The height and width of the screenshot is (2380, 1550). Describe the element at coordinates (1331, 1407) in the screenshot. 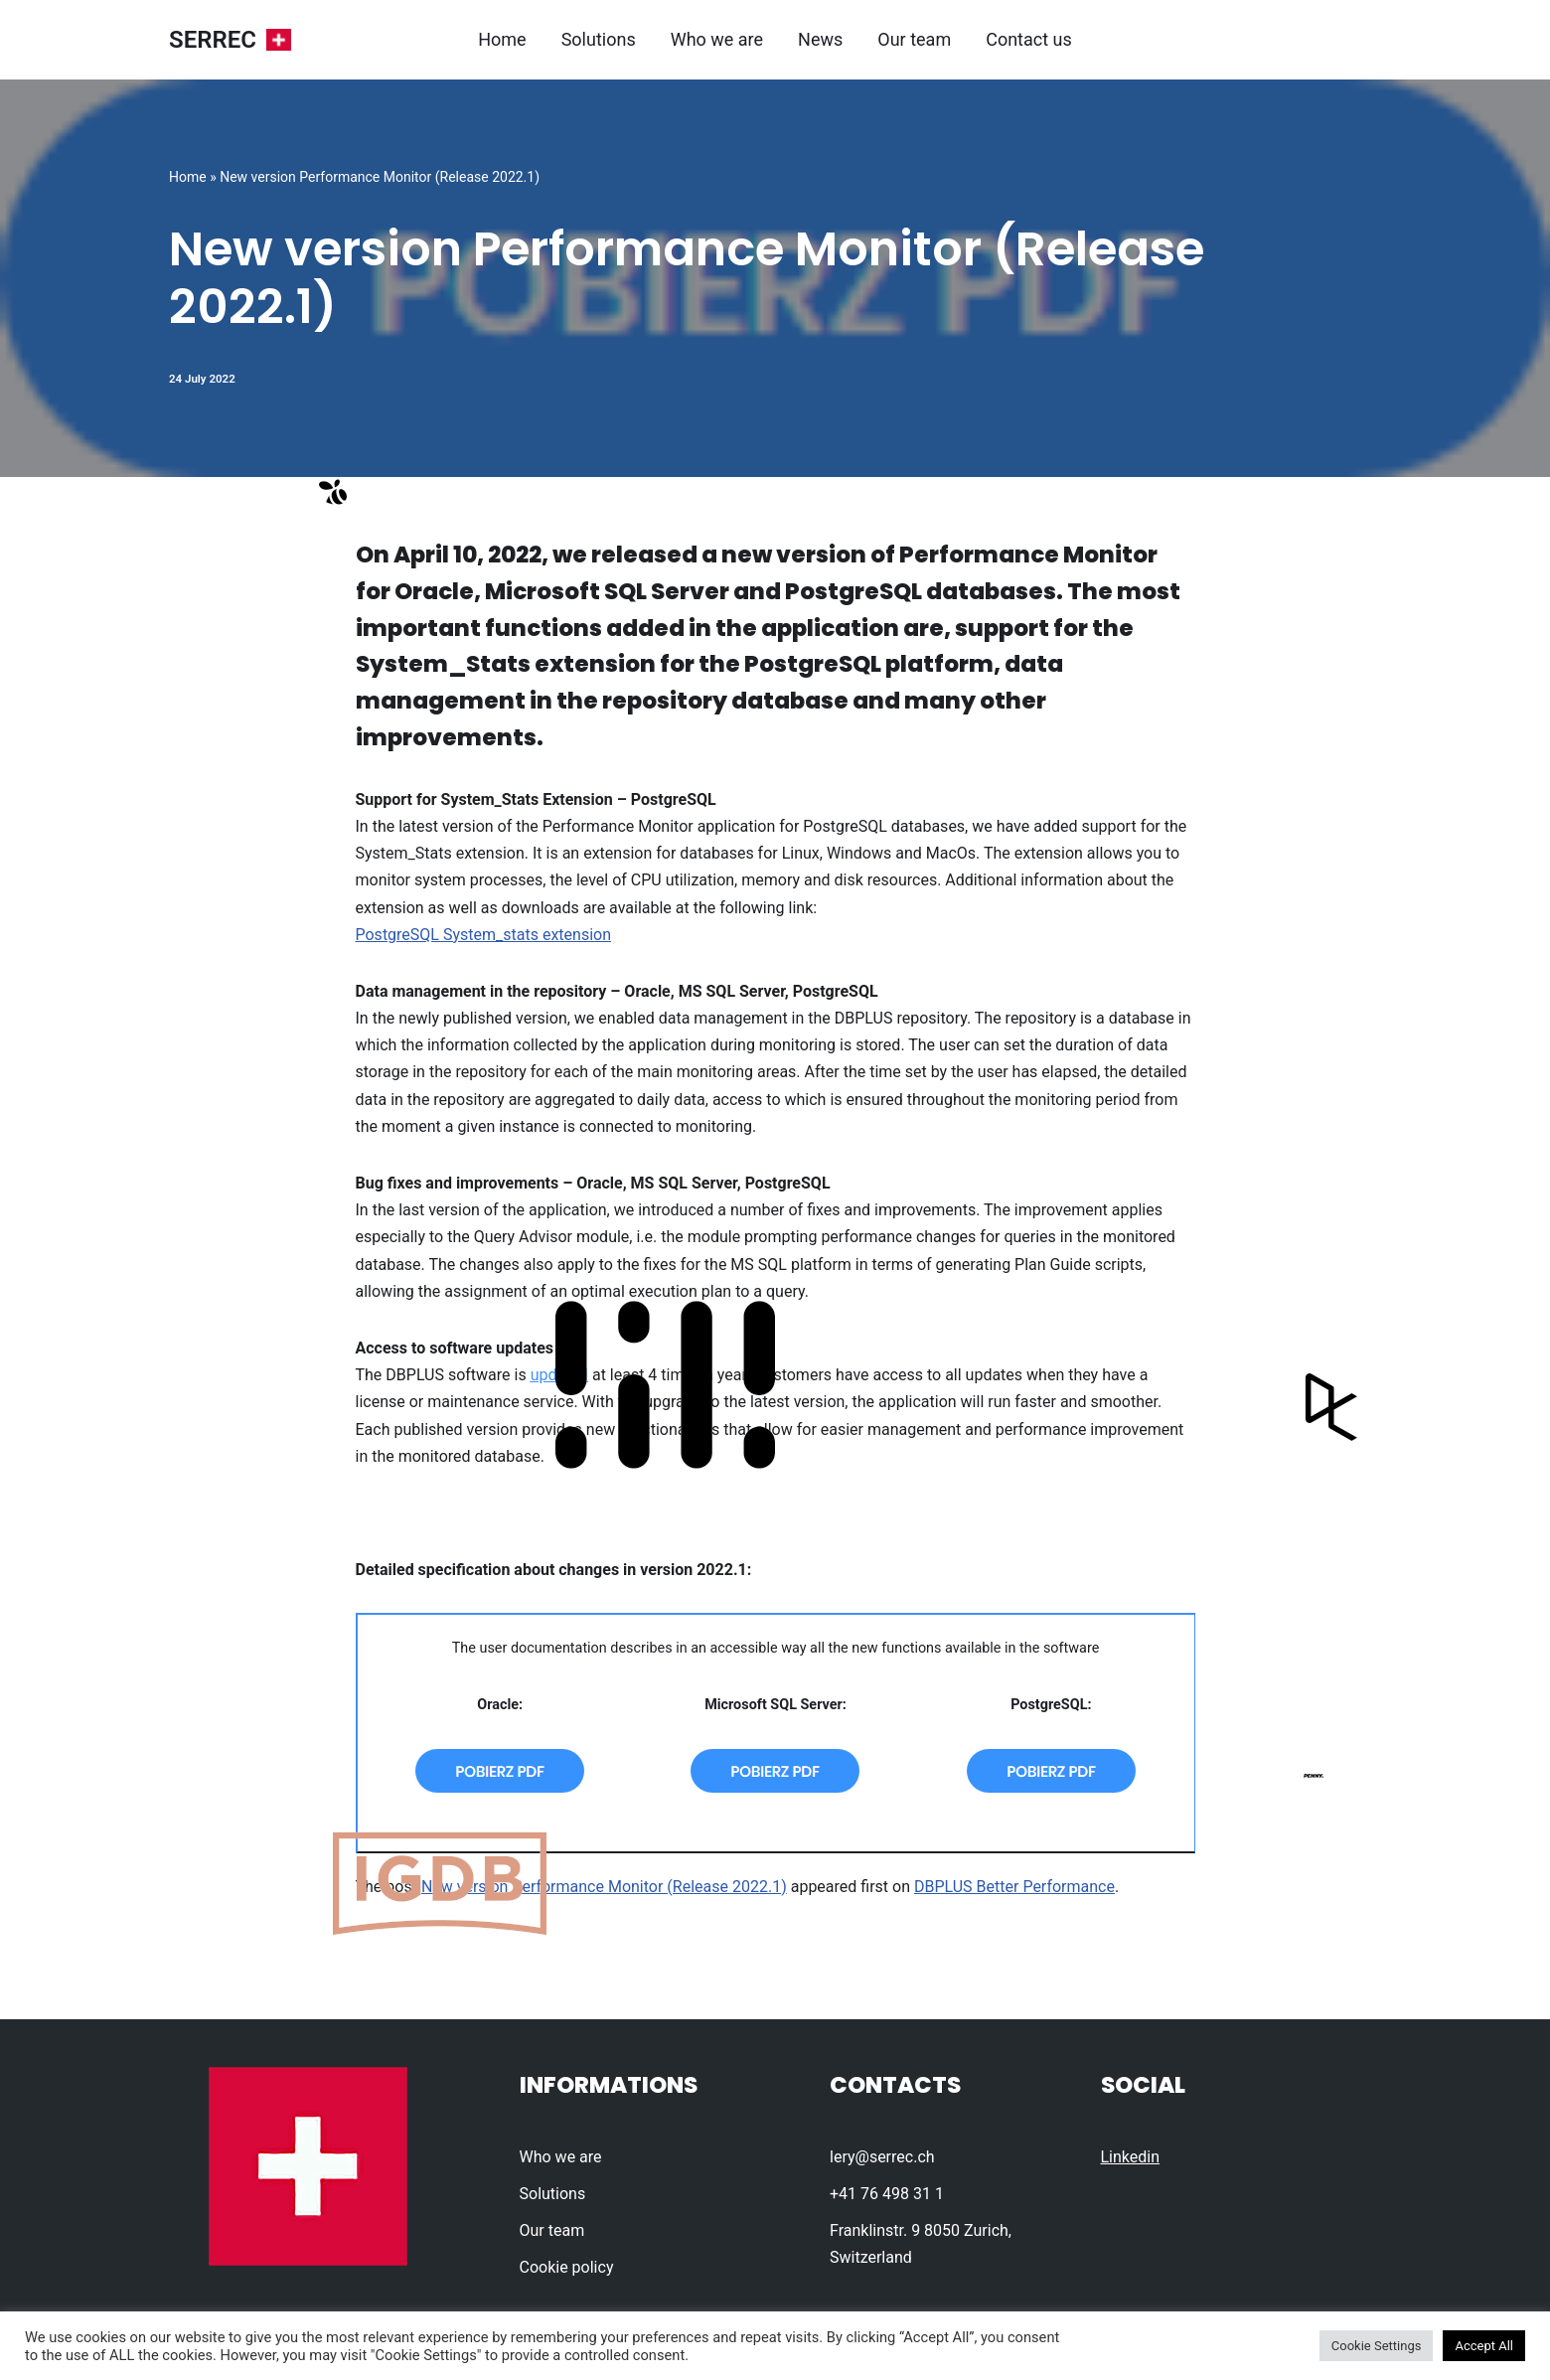

I see `open the DataCamp app` at that location.